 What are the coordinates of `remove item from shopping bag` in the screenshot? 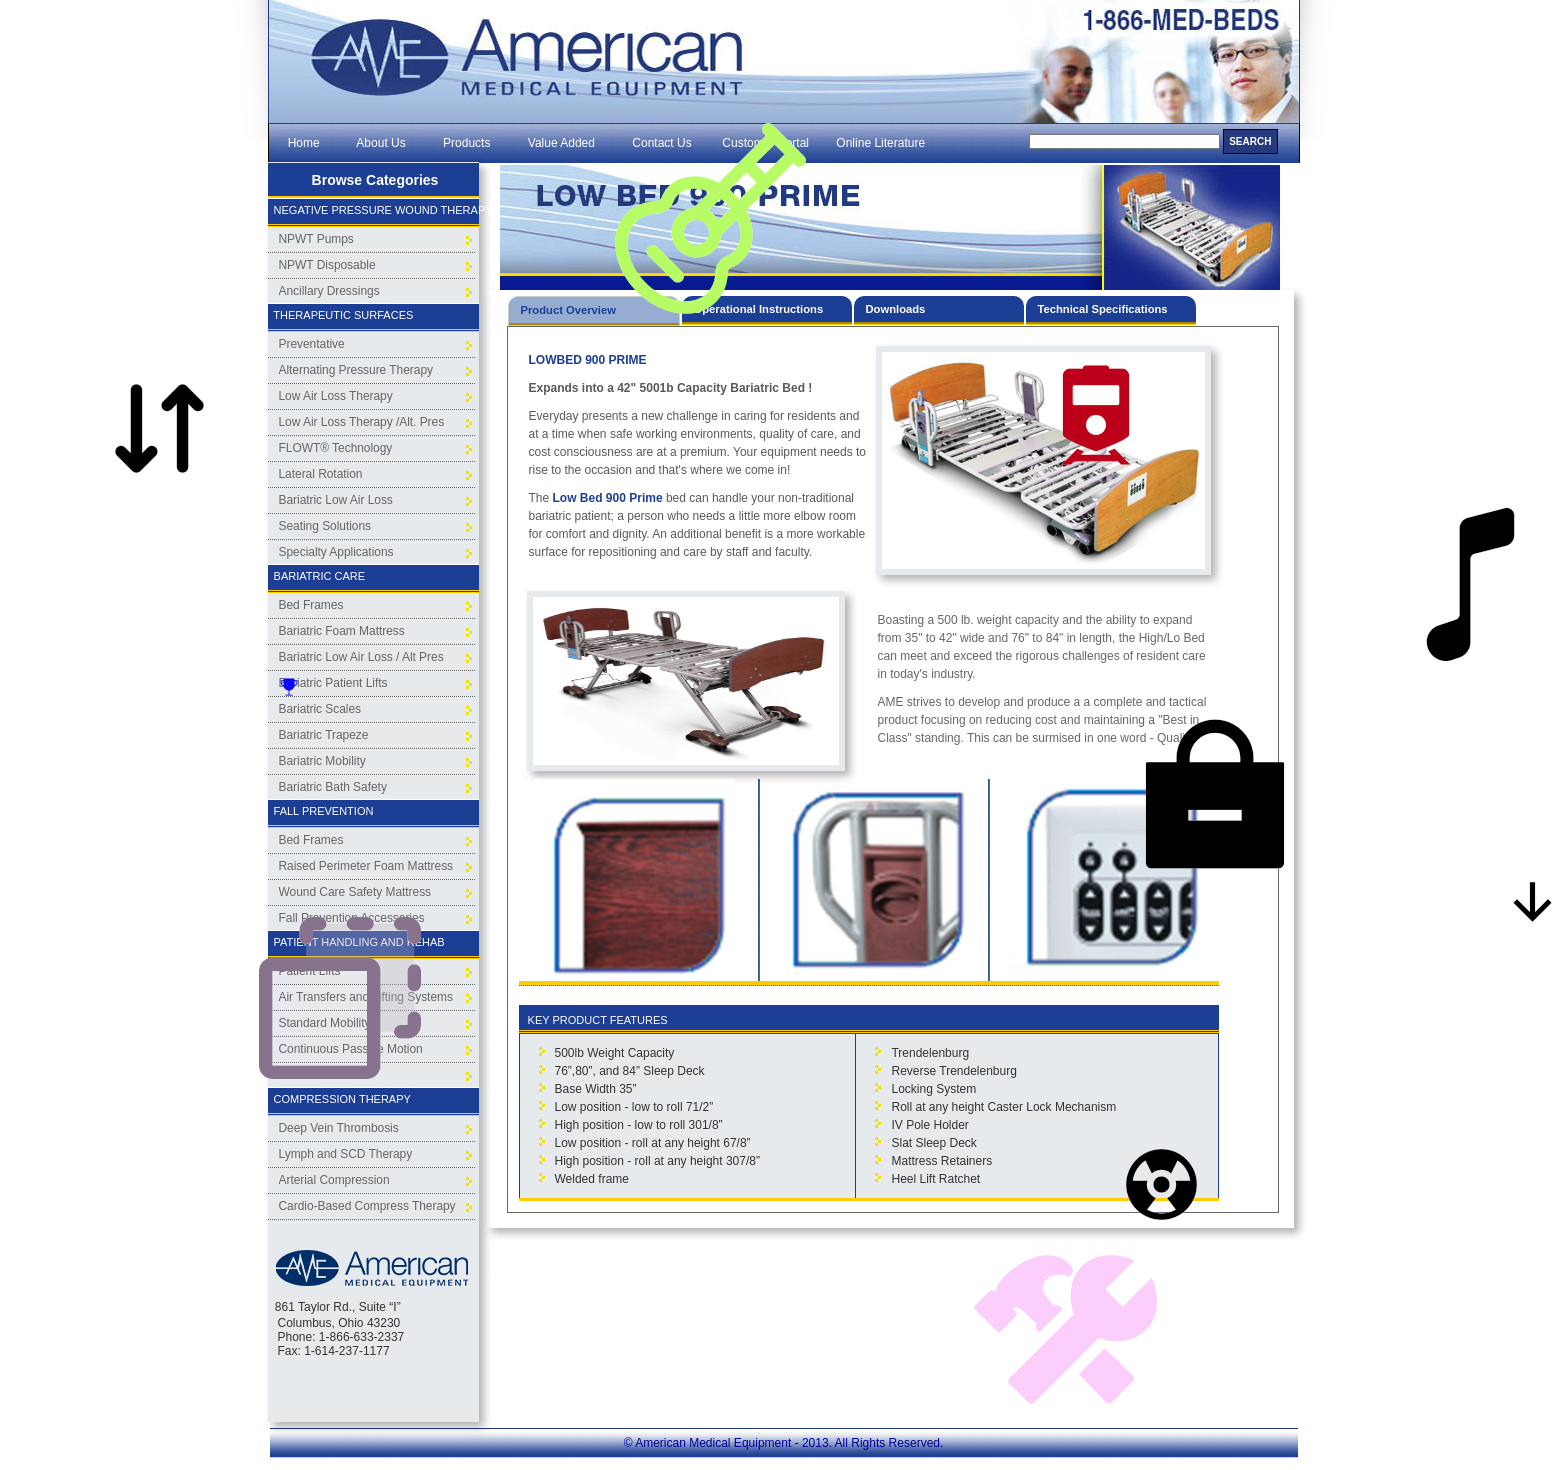 It's located at (1215, 794).